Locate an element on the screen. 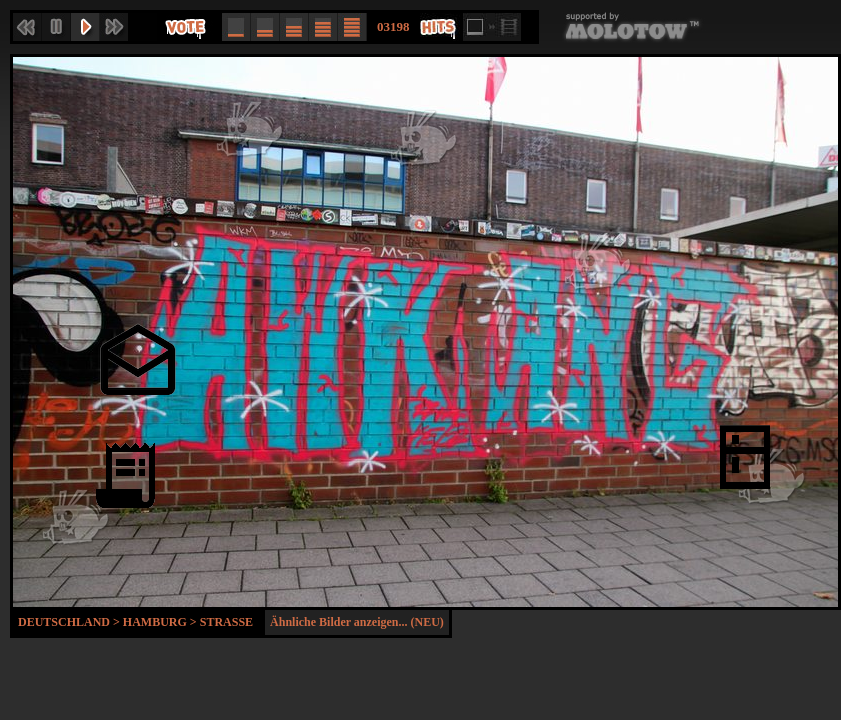 The height and width of the screenshot is (720, 841). access kitchen or food-related settings is located at coordinates (745, 457).